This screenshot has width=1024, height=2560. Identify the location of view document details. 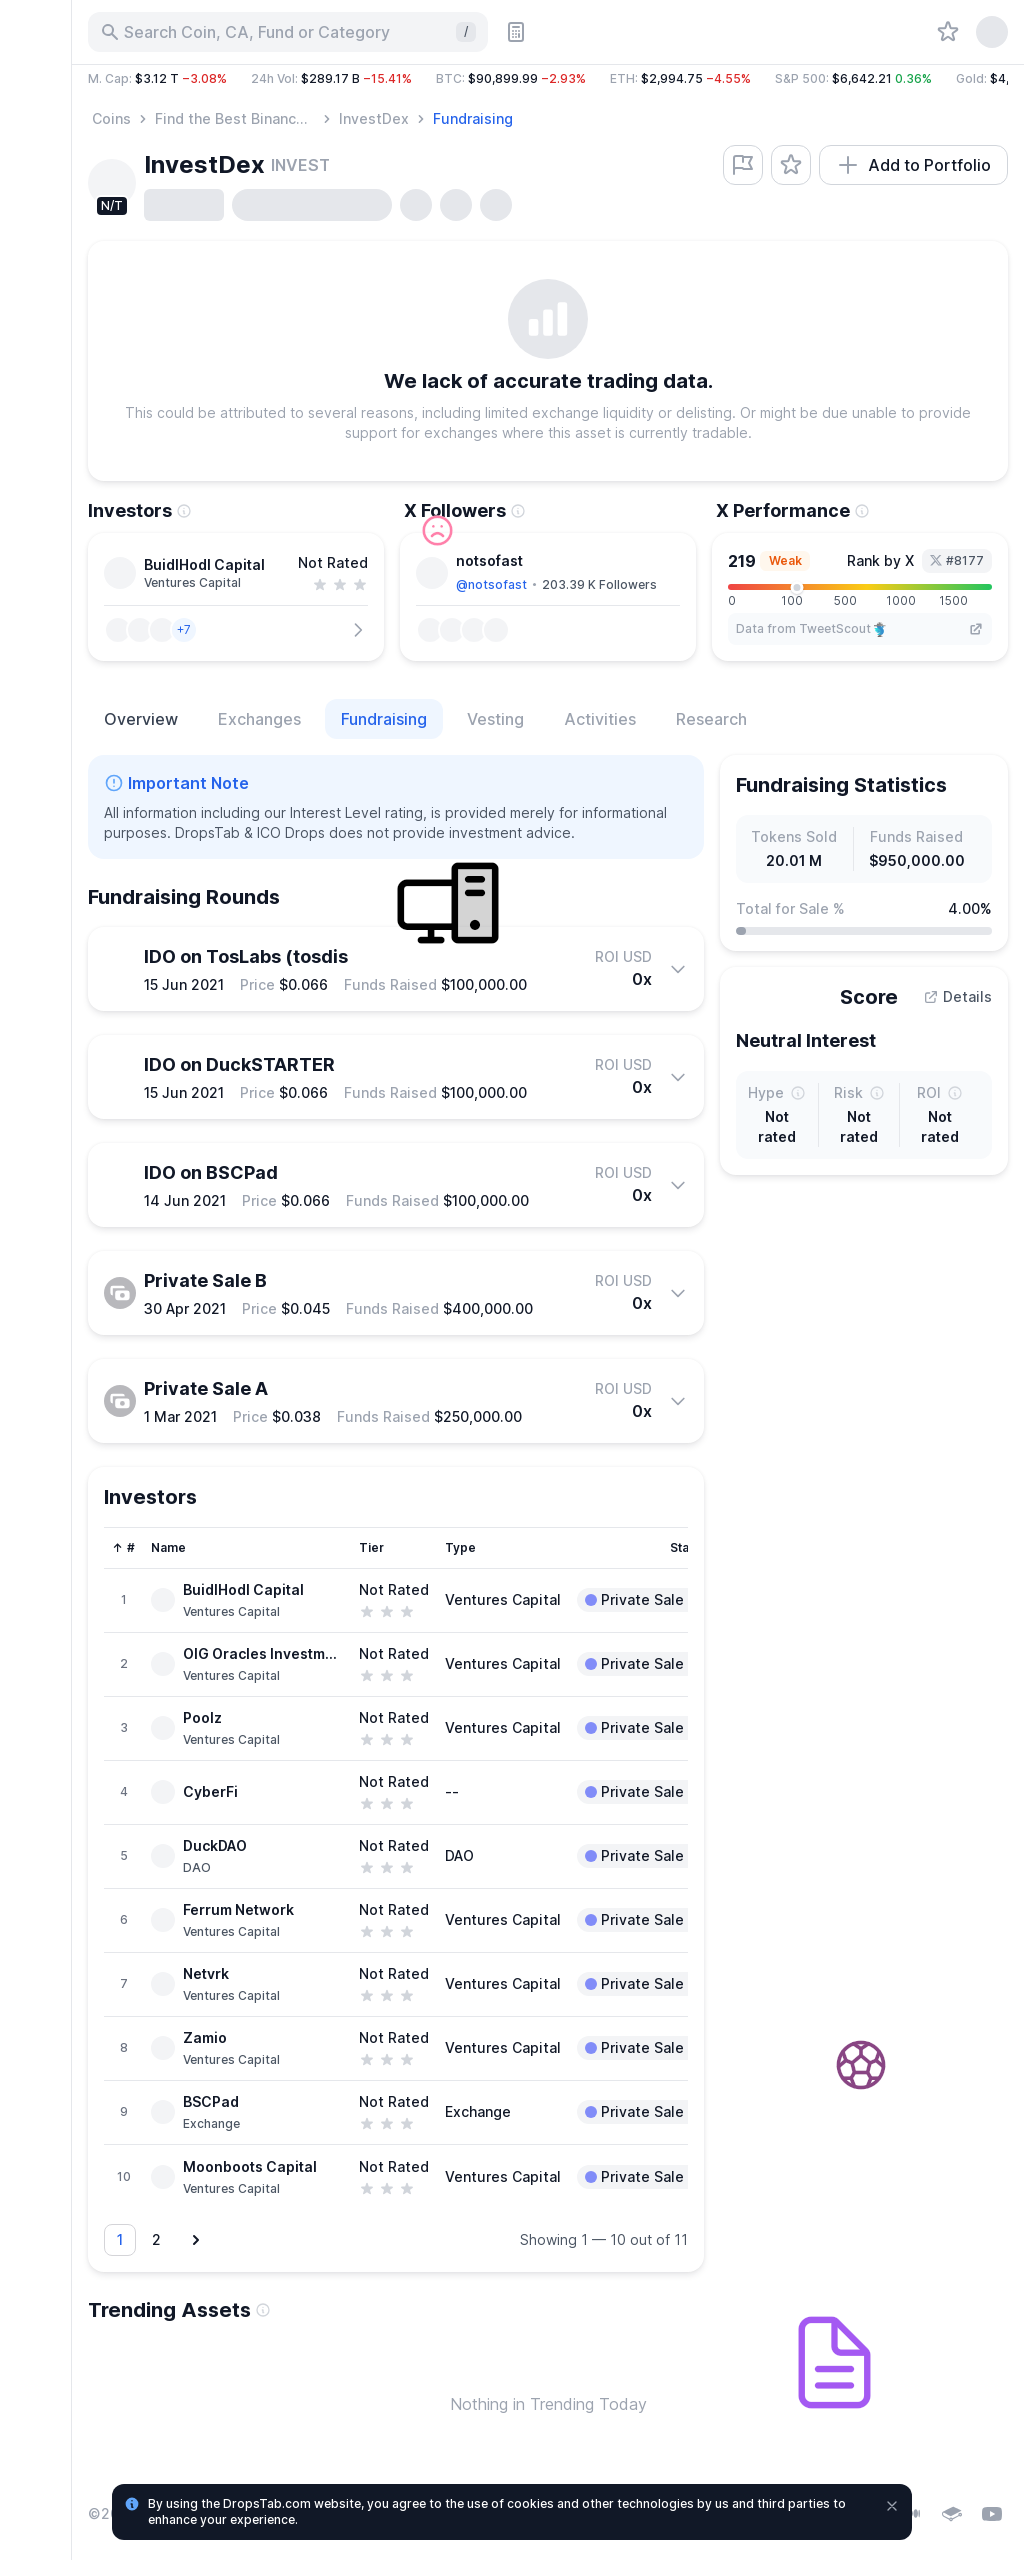
(834, 2362).